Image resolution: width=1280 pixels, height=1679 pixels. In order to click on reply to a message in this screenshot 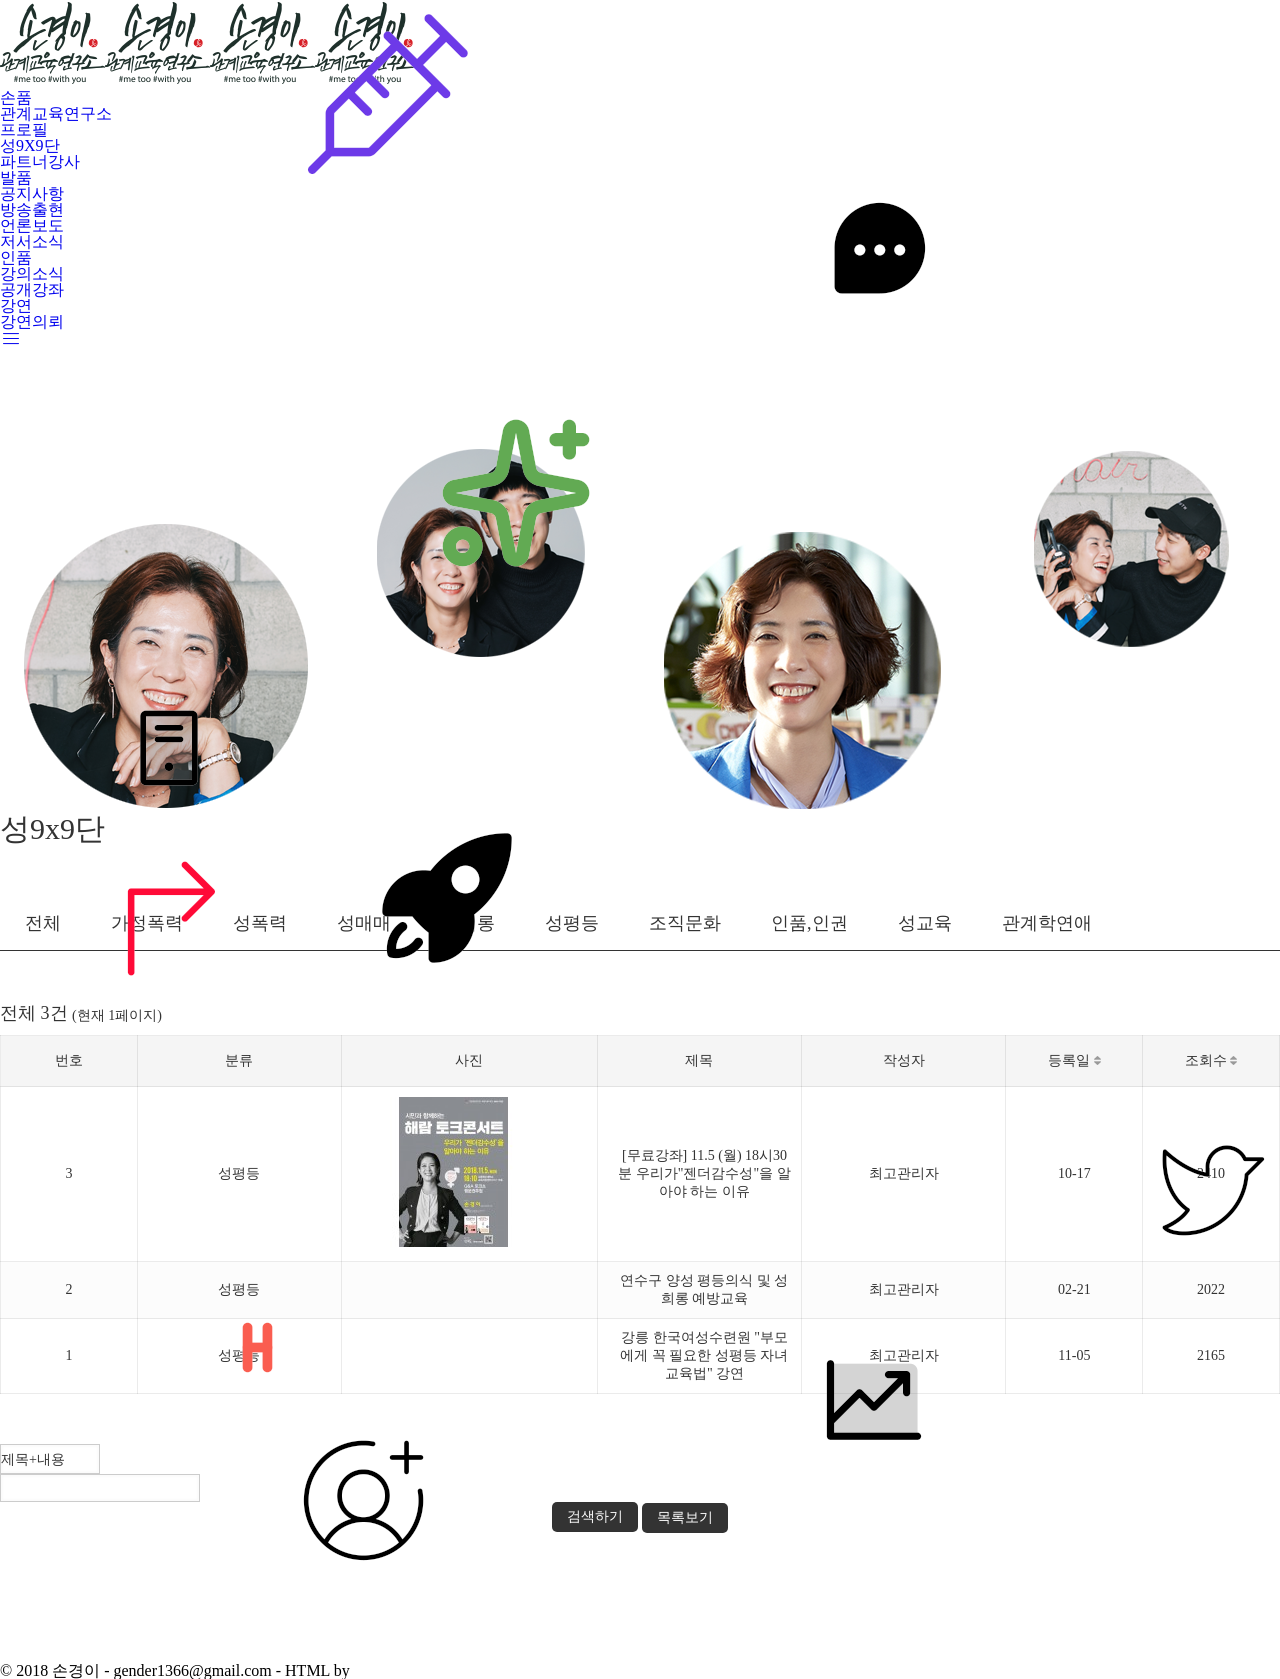, I will do `click(162, 918)`.